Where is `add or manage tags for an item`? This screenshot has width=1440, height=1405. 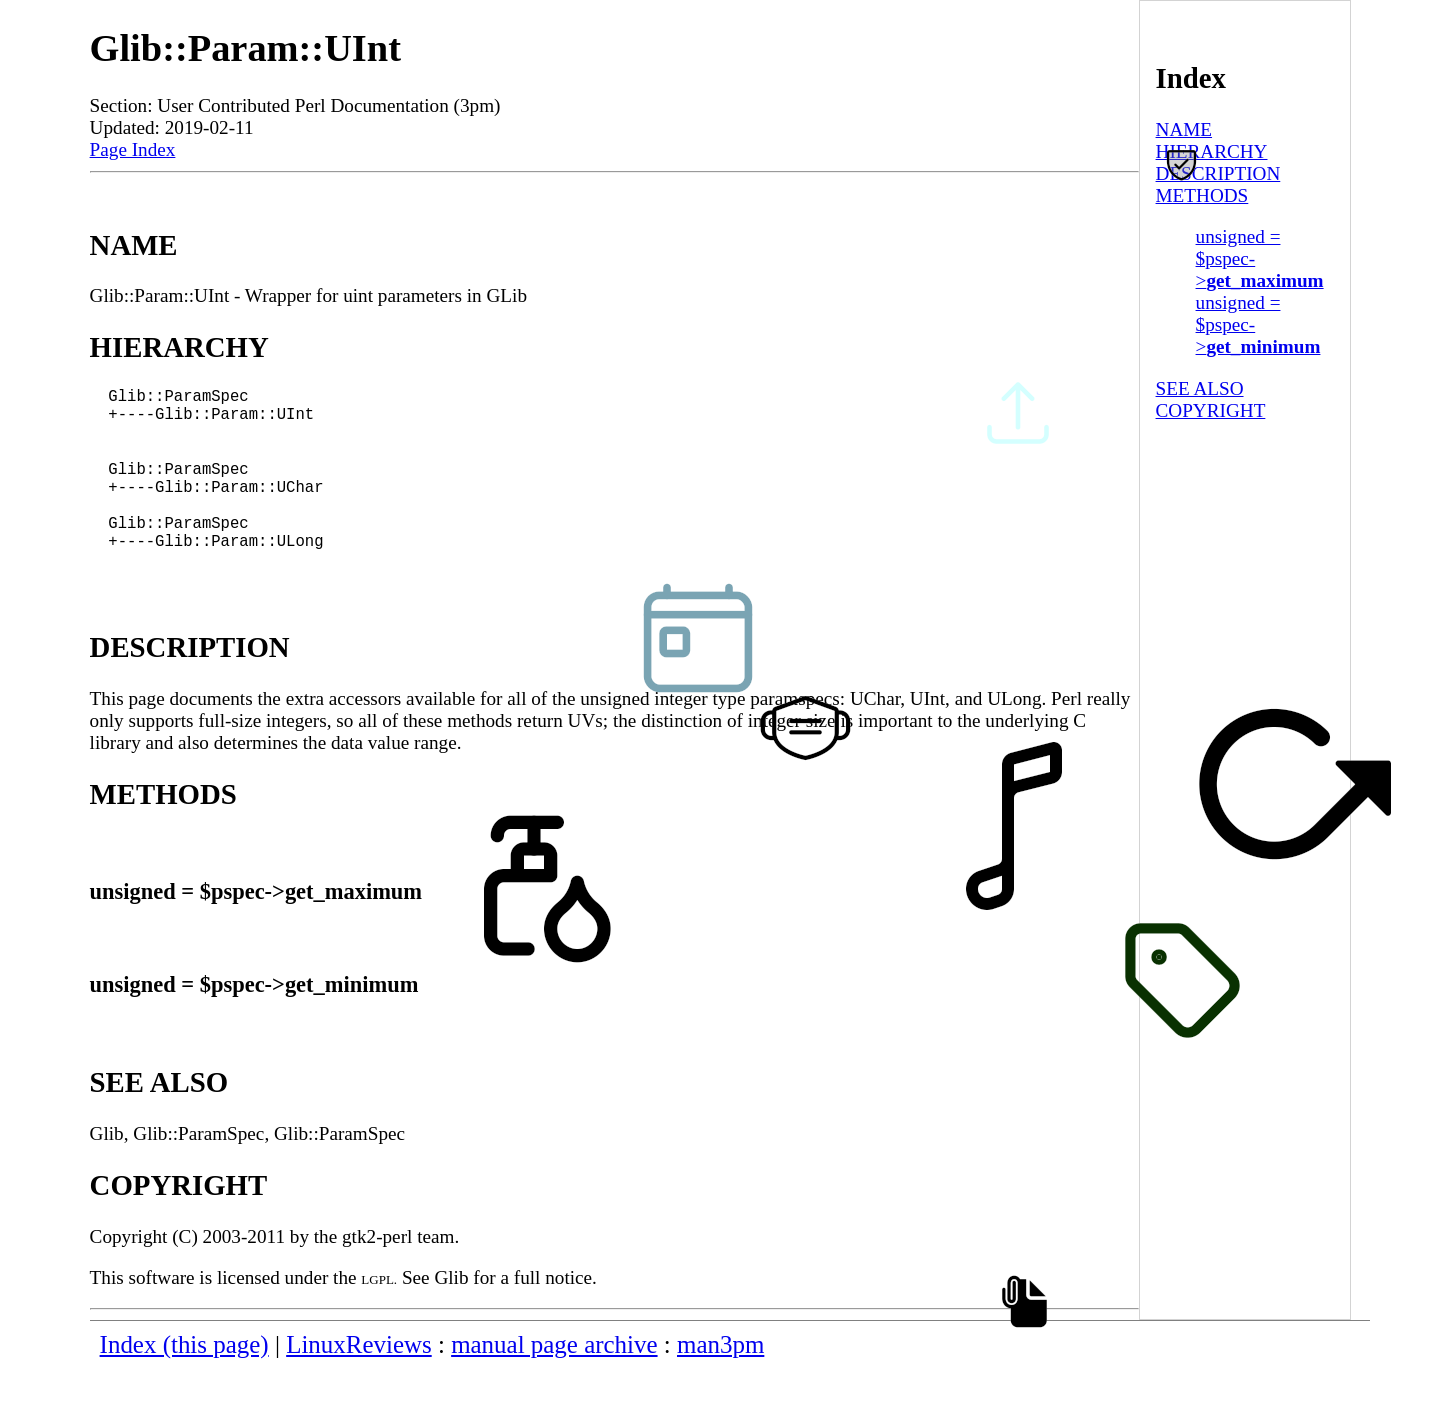
add or manage tags for an item is located at coordinates (1182, 980).